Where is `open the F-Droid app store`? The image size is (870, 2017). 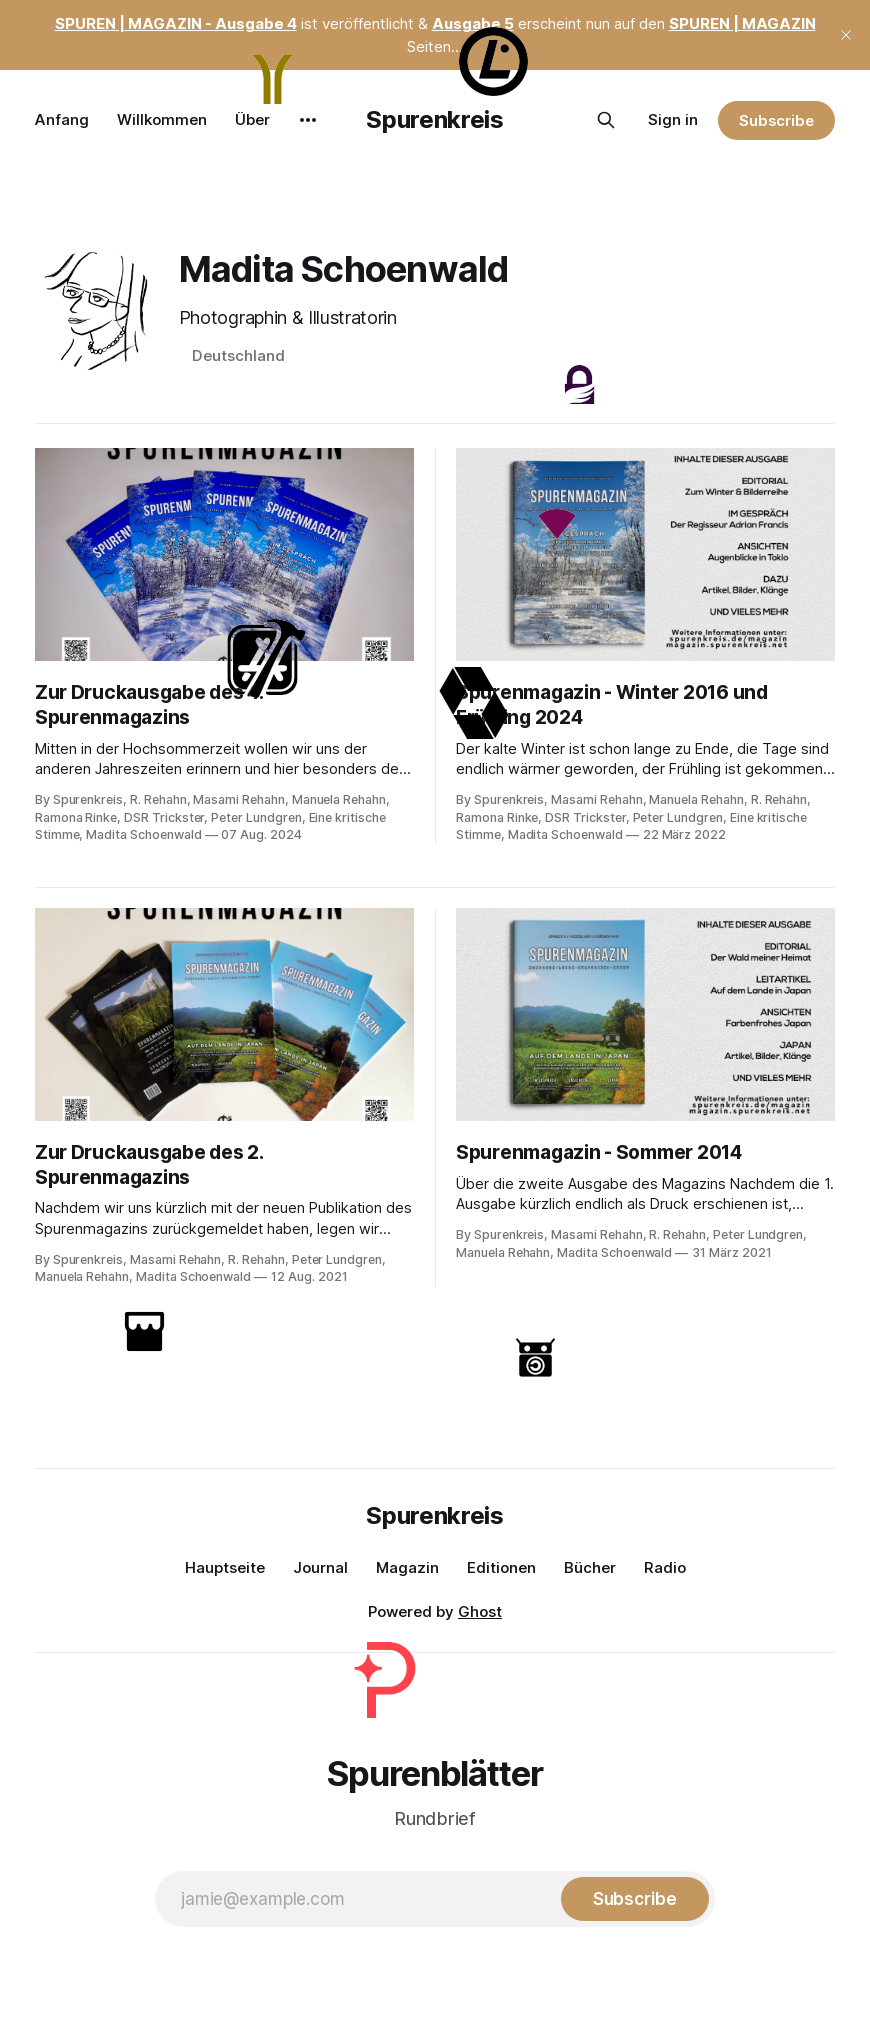 open the F-Droid app store is located at coordinates (535, 1357).